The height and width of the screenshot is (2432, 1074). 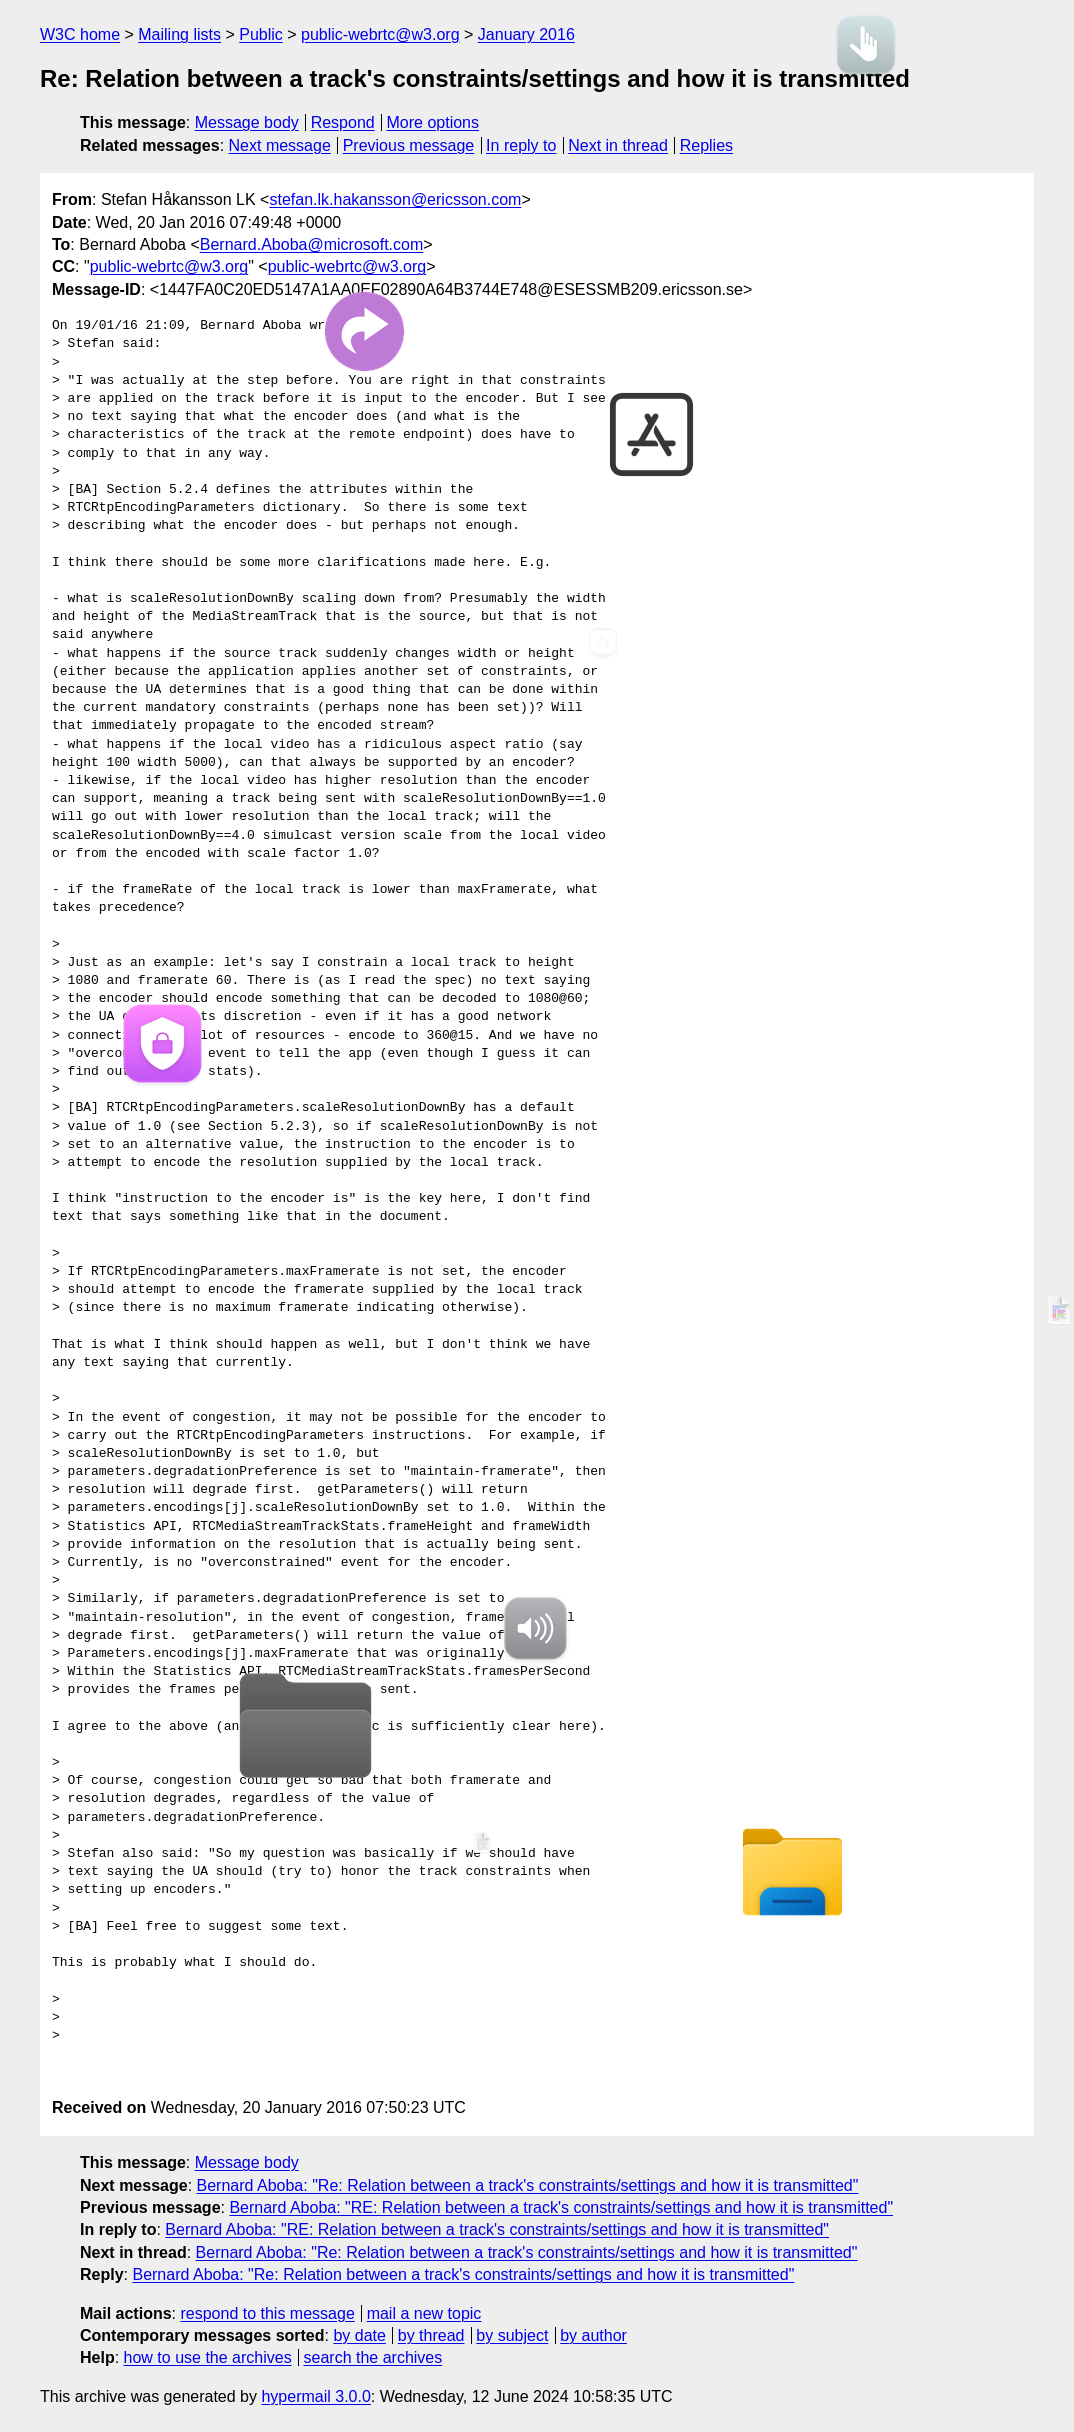 What do you see at coordinates (162, 1043) in the screenshot?
I see `open ente auth two-factor authentication app` at bounding box center [162, 1043].